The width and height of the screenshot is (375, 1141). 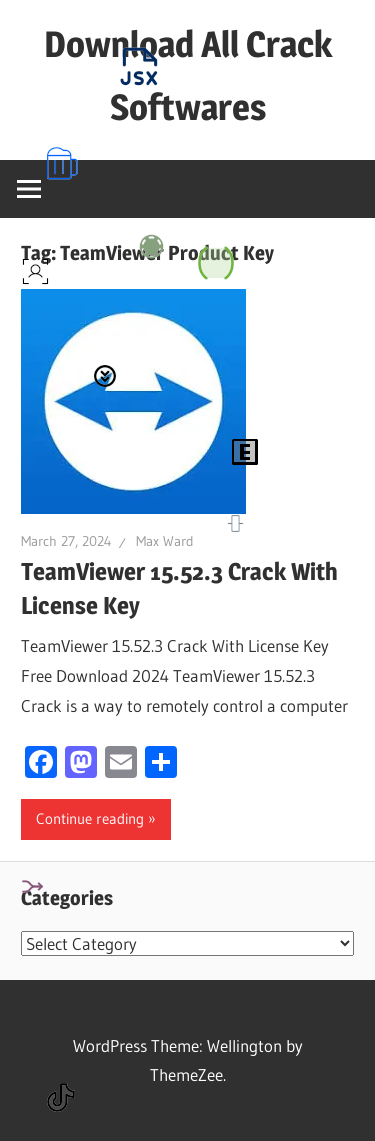 What do you see at coordinates (151, 246) in the screenshot?
I see `indicates loading or processing in progress` at bounding box center [151, 246].